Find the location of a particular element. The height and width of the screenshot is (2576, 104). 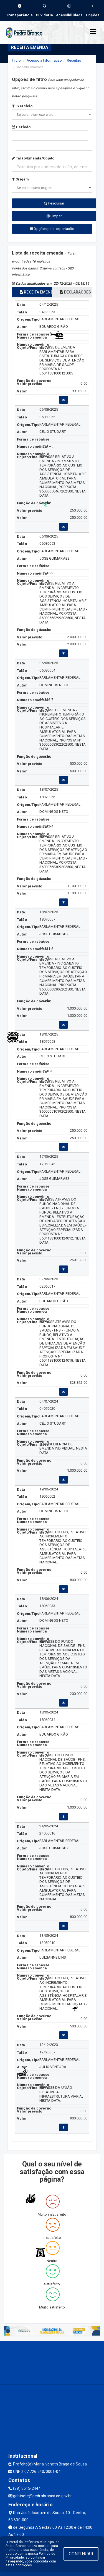

enter a magic portal or dimensional gateway is located at coordinates (40, 2252).